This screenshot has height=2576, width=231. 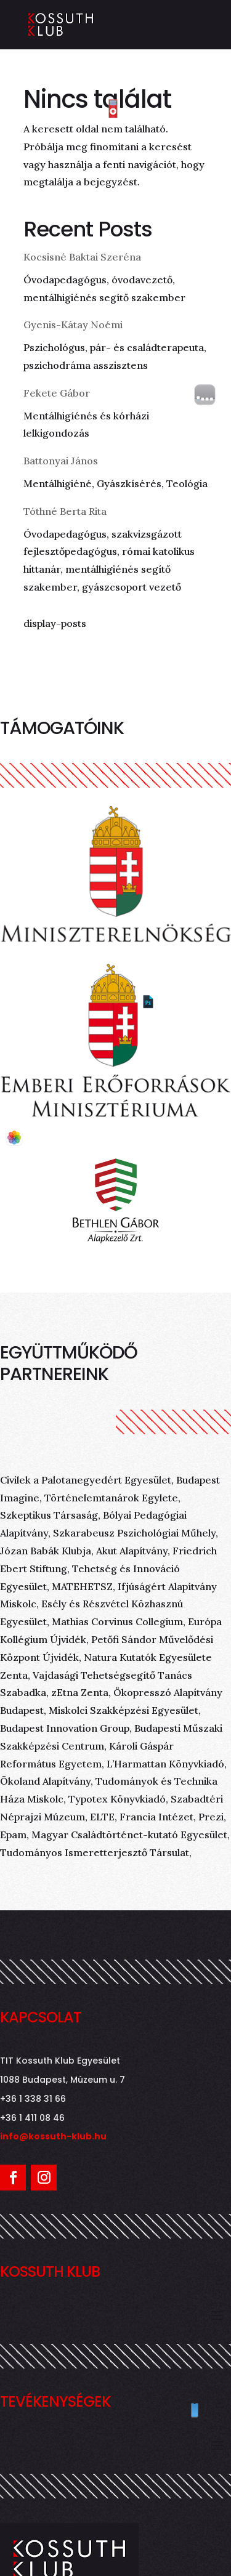 What do you see at coordinates (14, 1137) in the screenshot?
I see `open the photos app` at bounding box center [14, 1137].